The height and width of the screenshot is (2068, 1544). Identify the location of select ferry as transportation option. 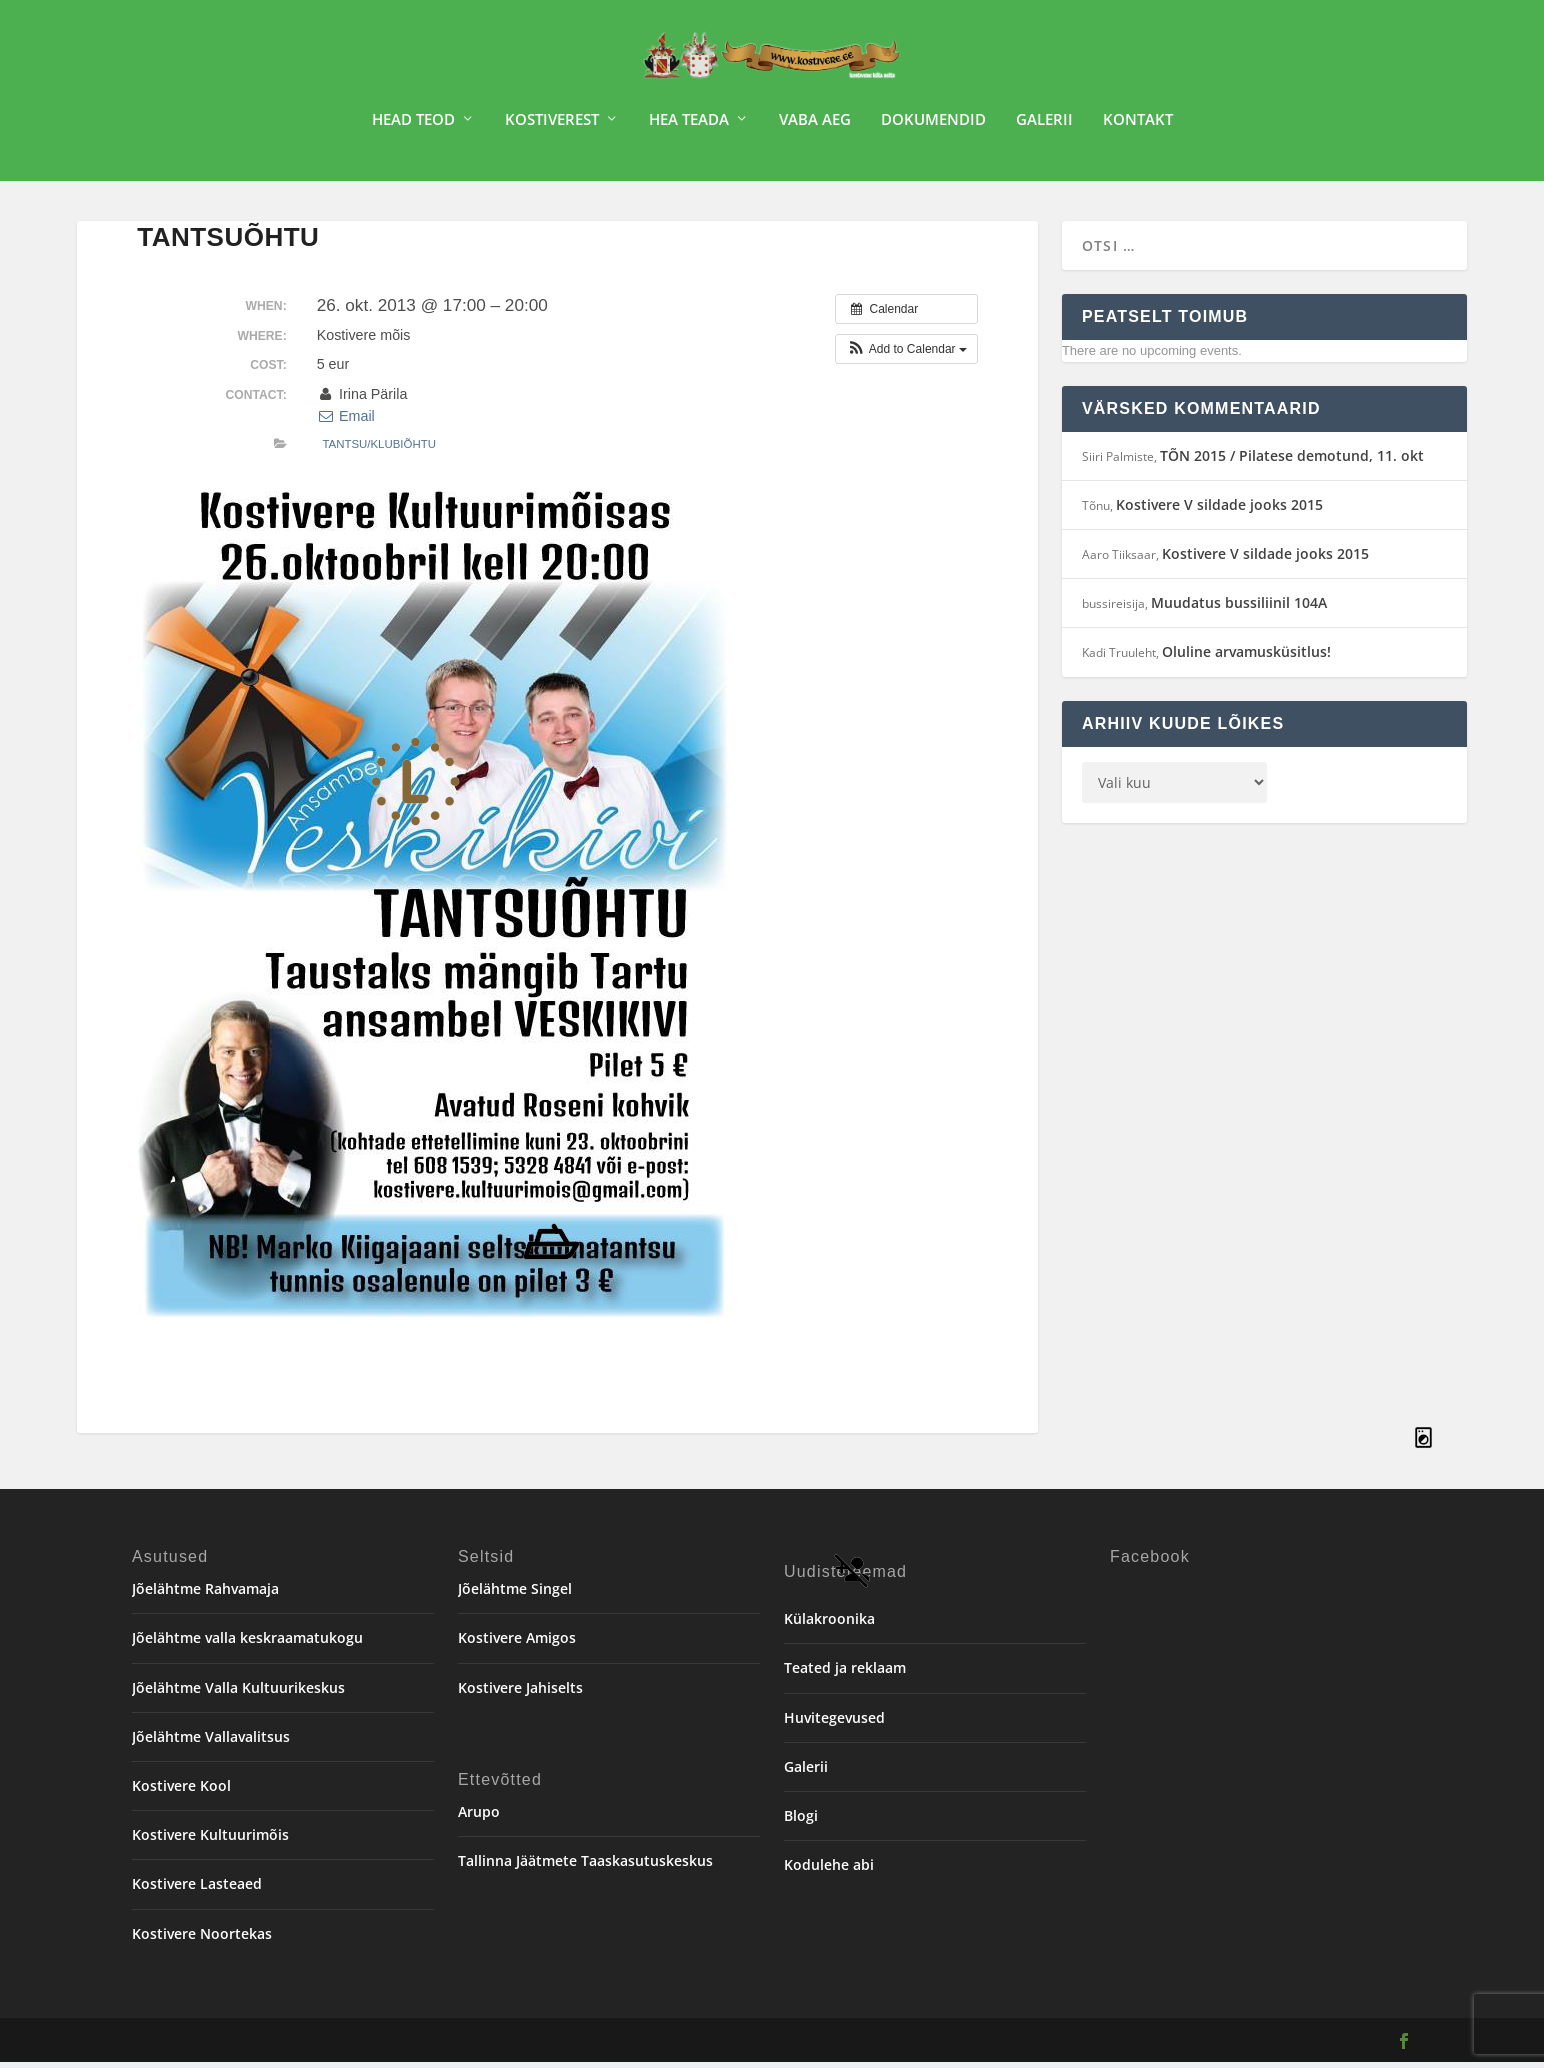
(551, 1241).